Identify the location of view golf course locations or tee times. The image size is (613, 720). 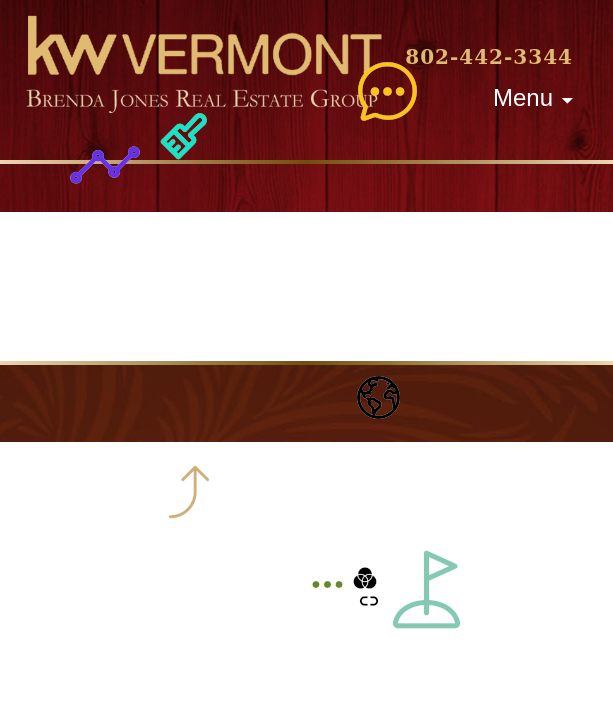
(426, 589).